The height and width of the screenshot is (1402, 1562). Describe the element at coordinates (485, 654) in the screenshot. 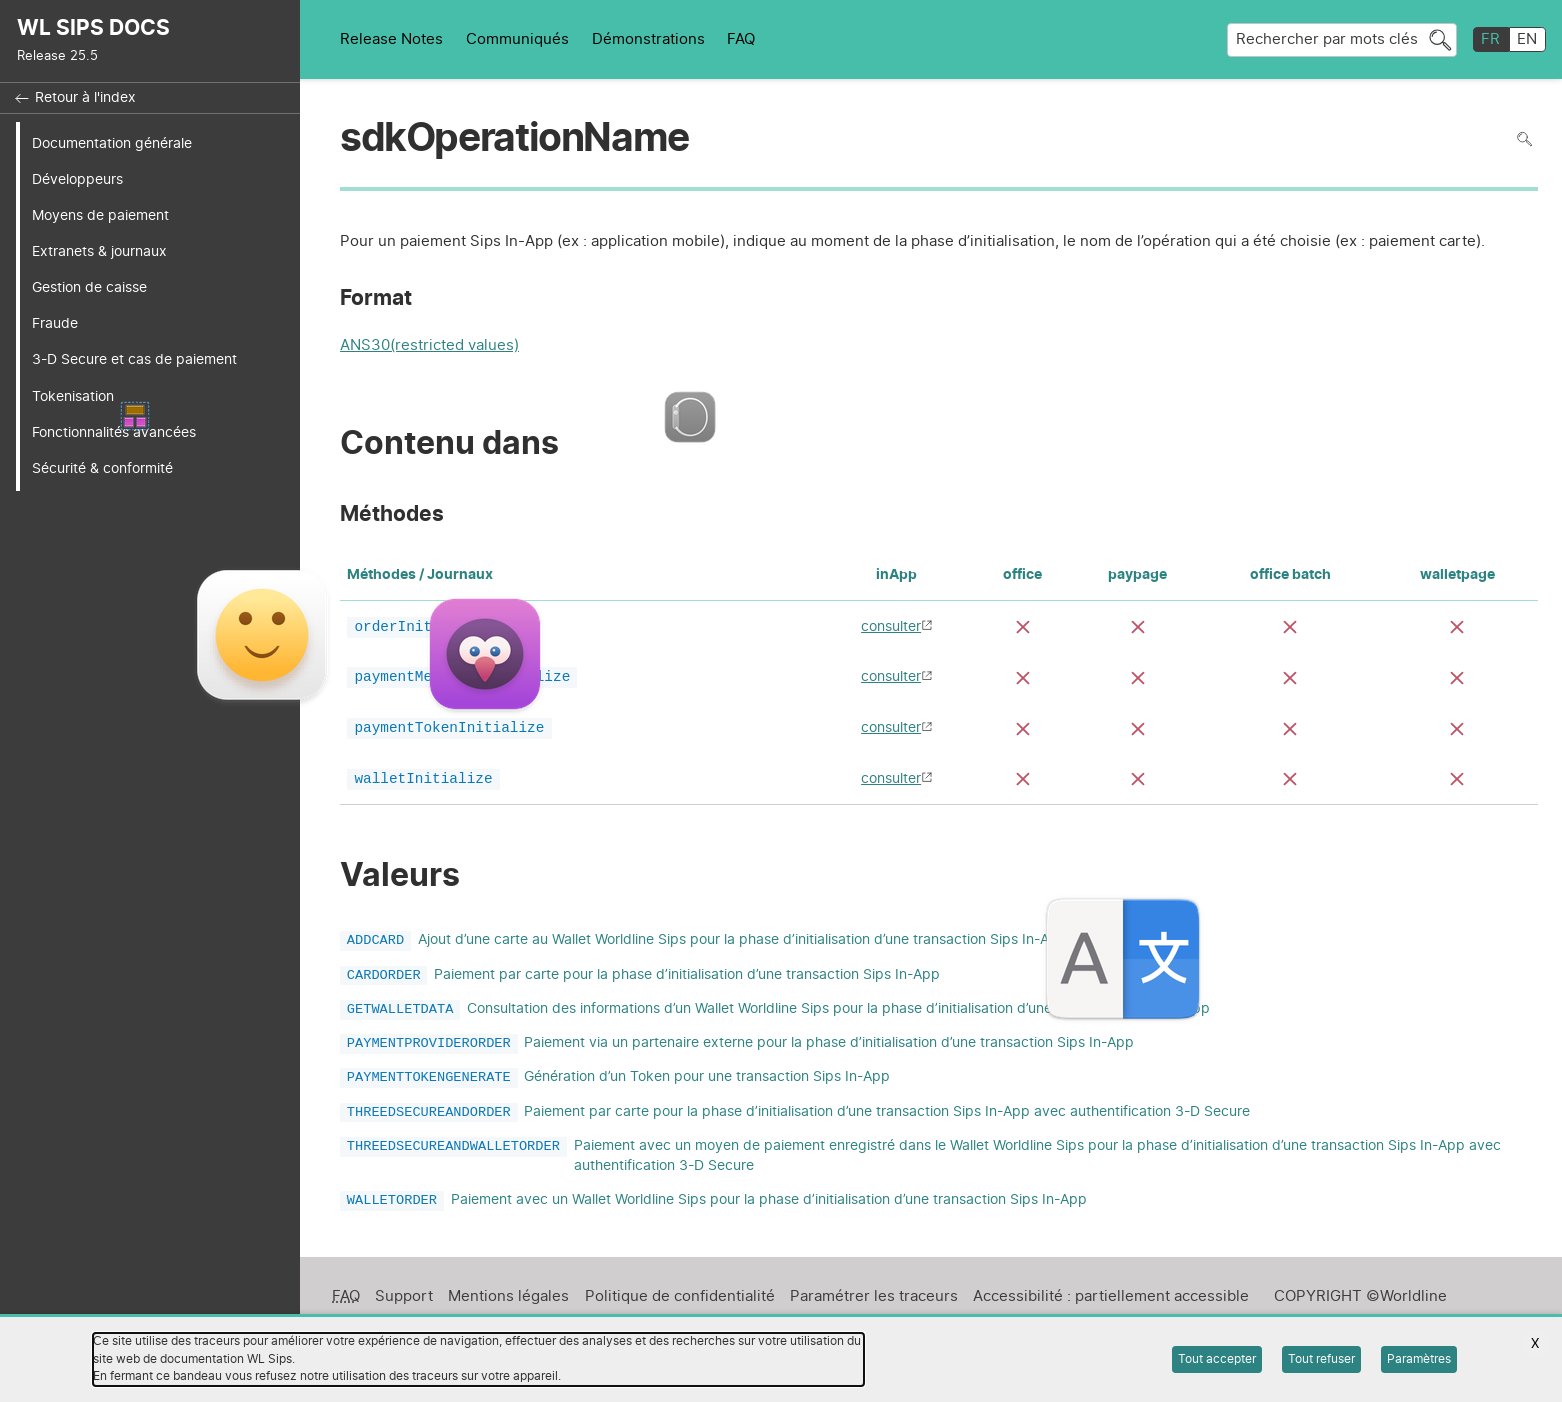

I see `open cawbird twitter client` at that location.